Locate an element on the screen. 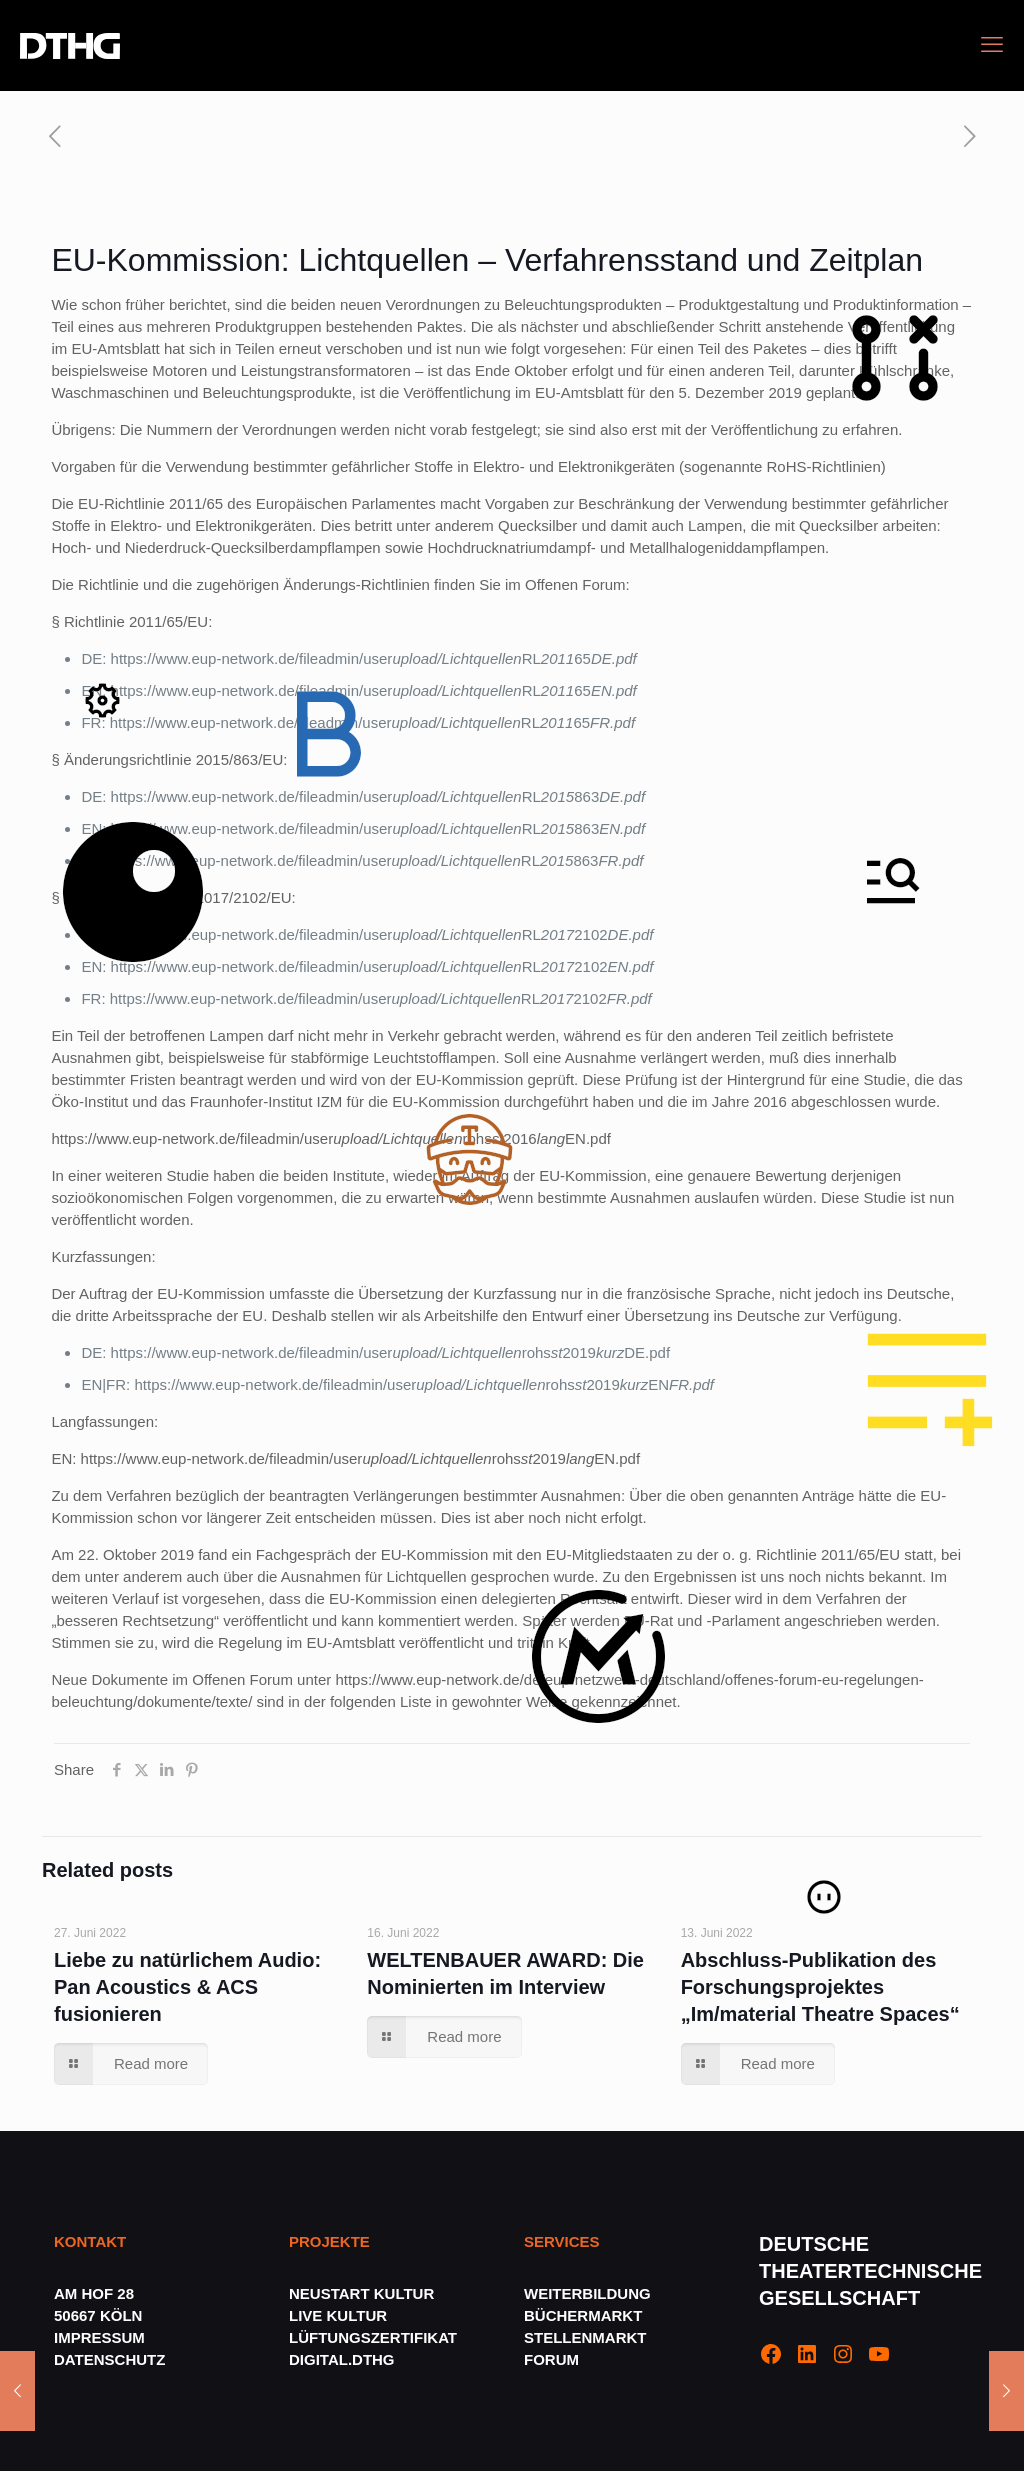 The image size is (1024, 2471). apply bold formatting to selected text is located at coordinates (329, 734).